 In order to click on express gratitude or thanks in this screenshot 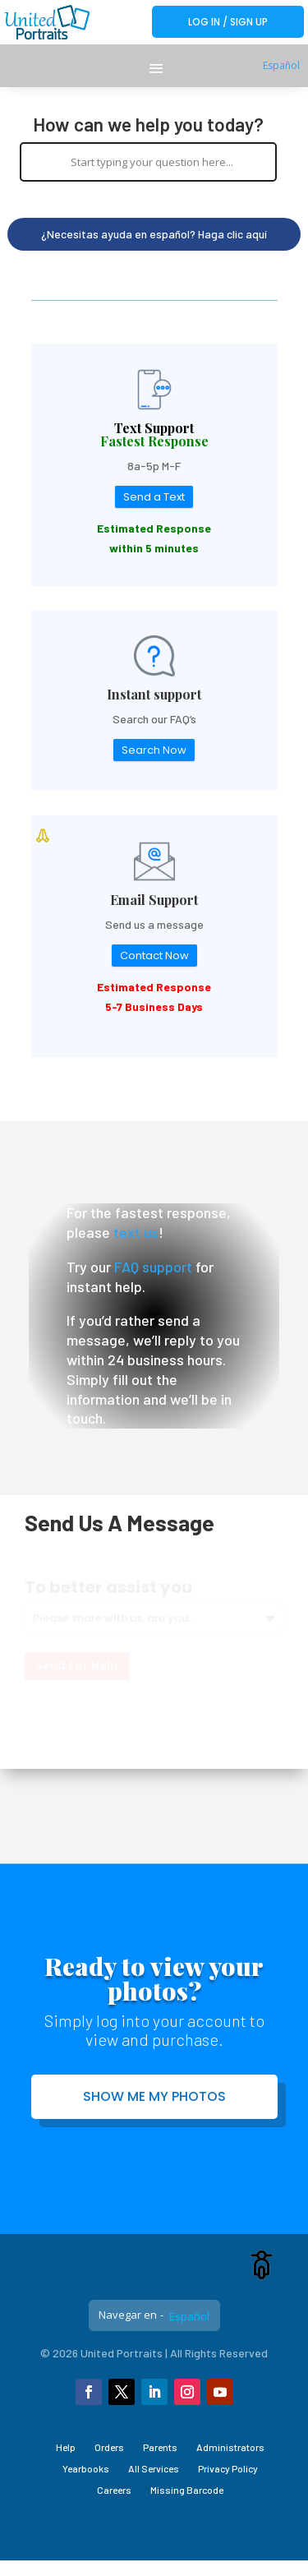, I will do `click(43, 836)`.